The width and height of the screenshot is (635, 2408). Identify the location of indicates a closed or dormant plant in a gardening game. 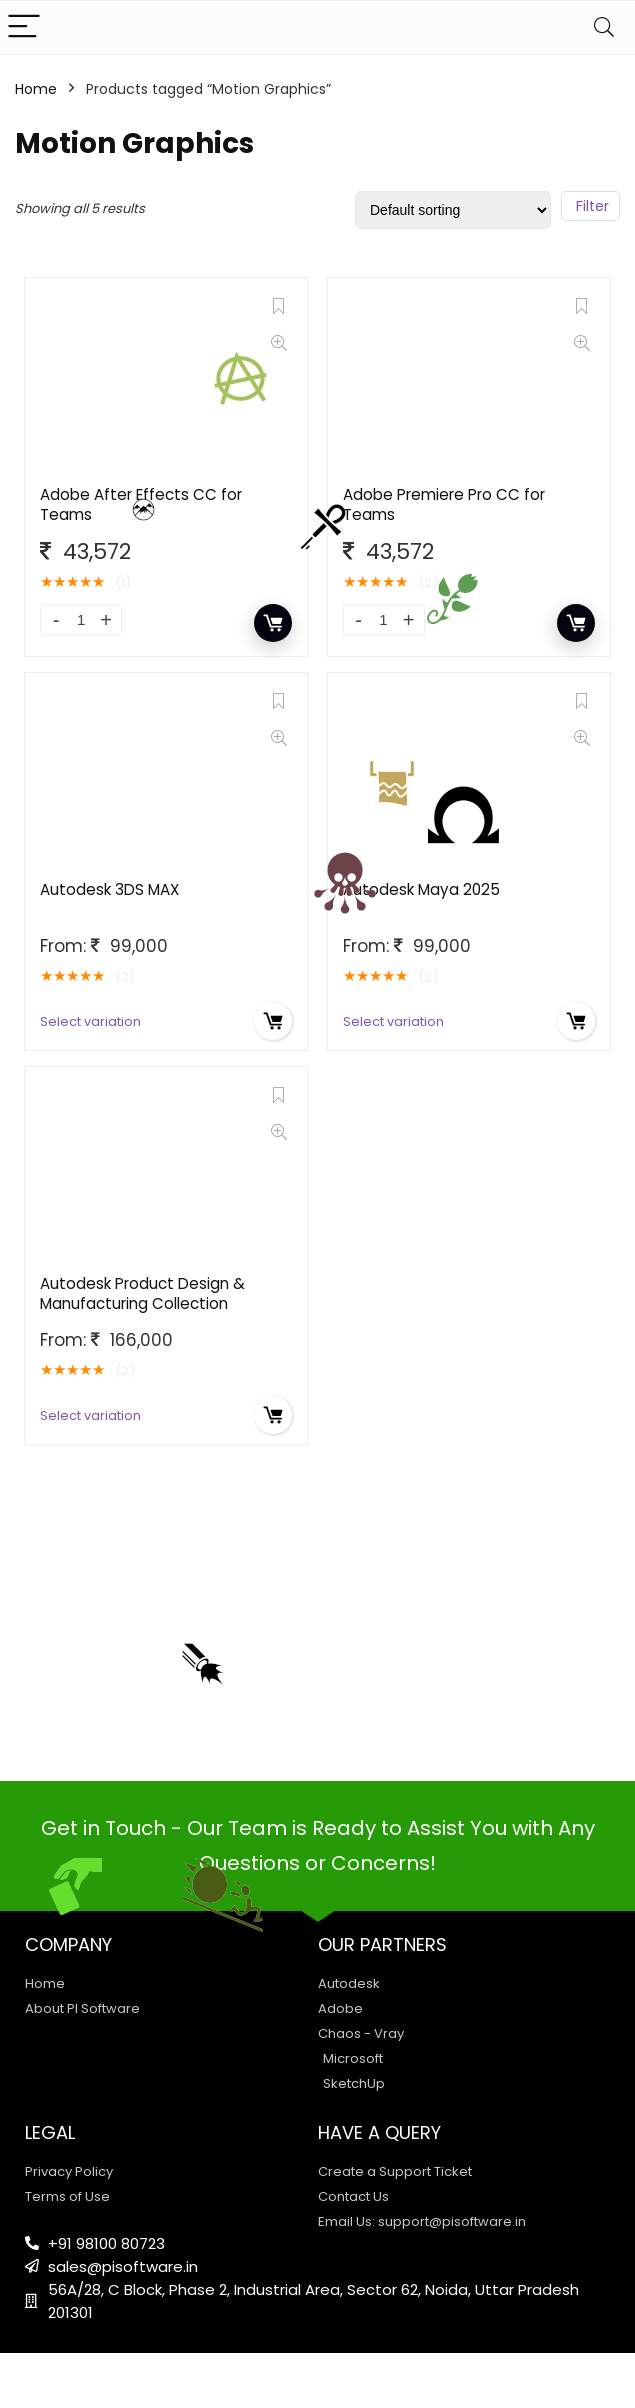
(452, 599).